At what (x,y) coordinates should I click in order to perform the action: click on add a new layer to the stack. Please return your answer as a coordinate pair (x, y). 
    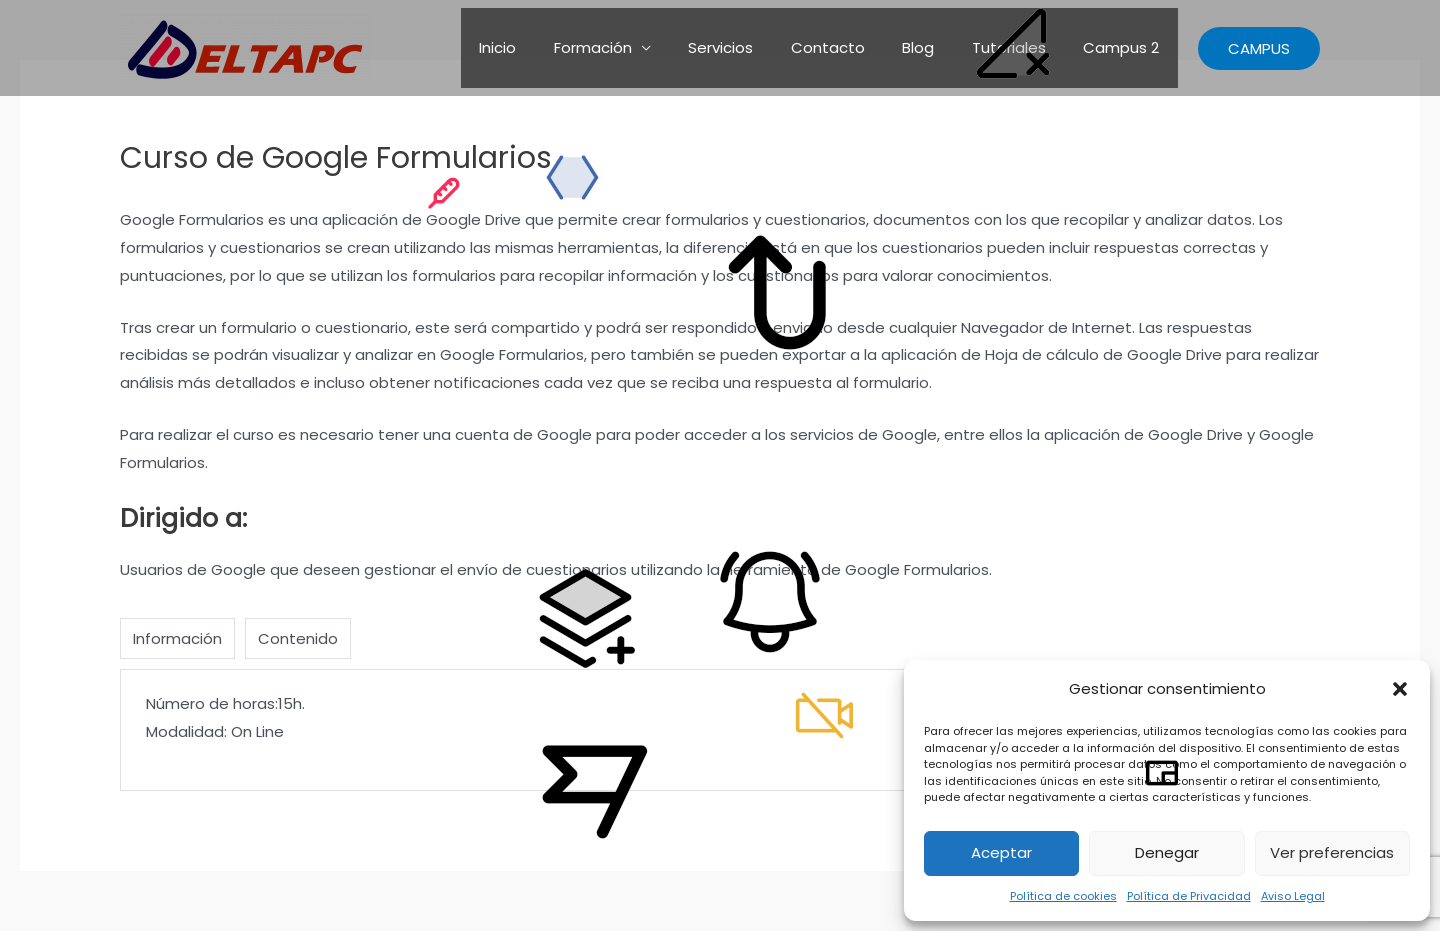
    Looking at the image, I should click on (585, 618).